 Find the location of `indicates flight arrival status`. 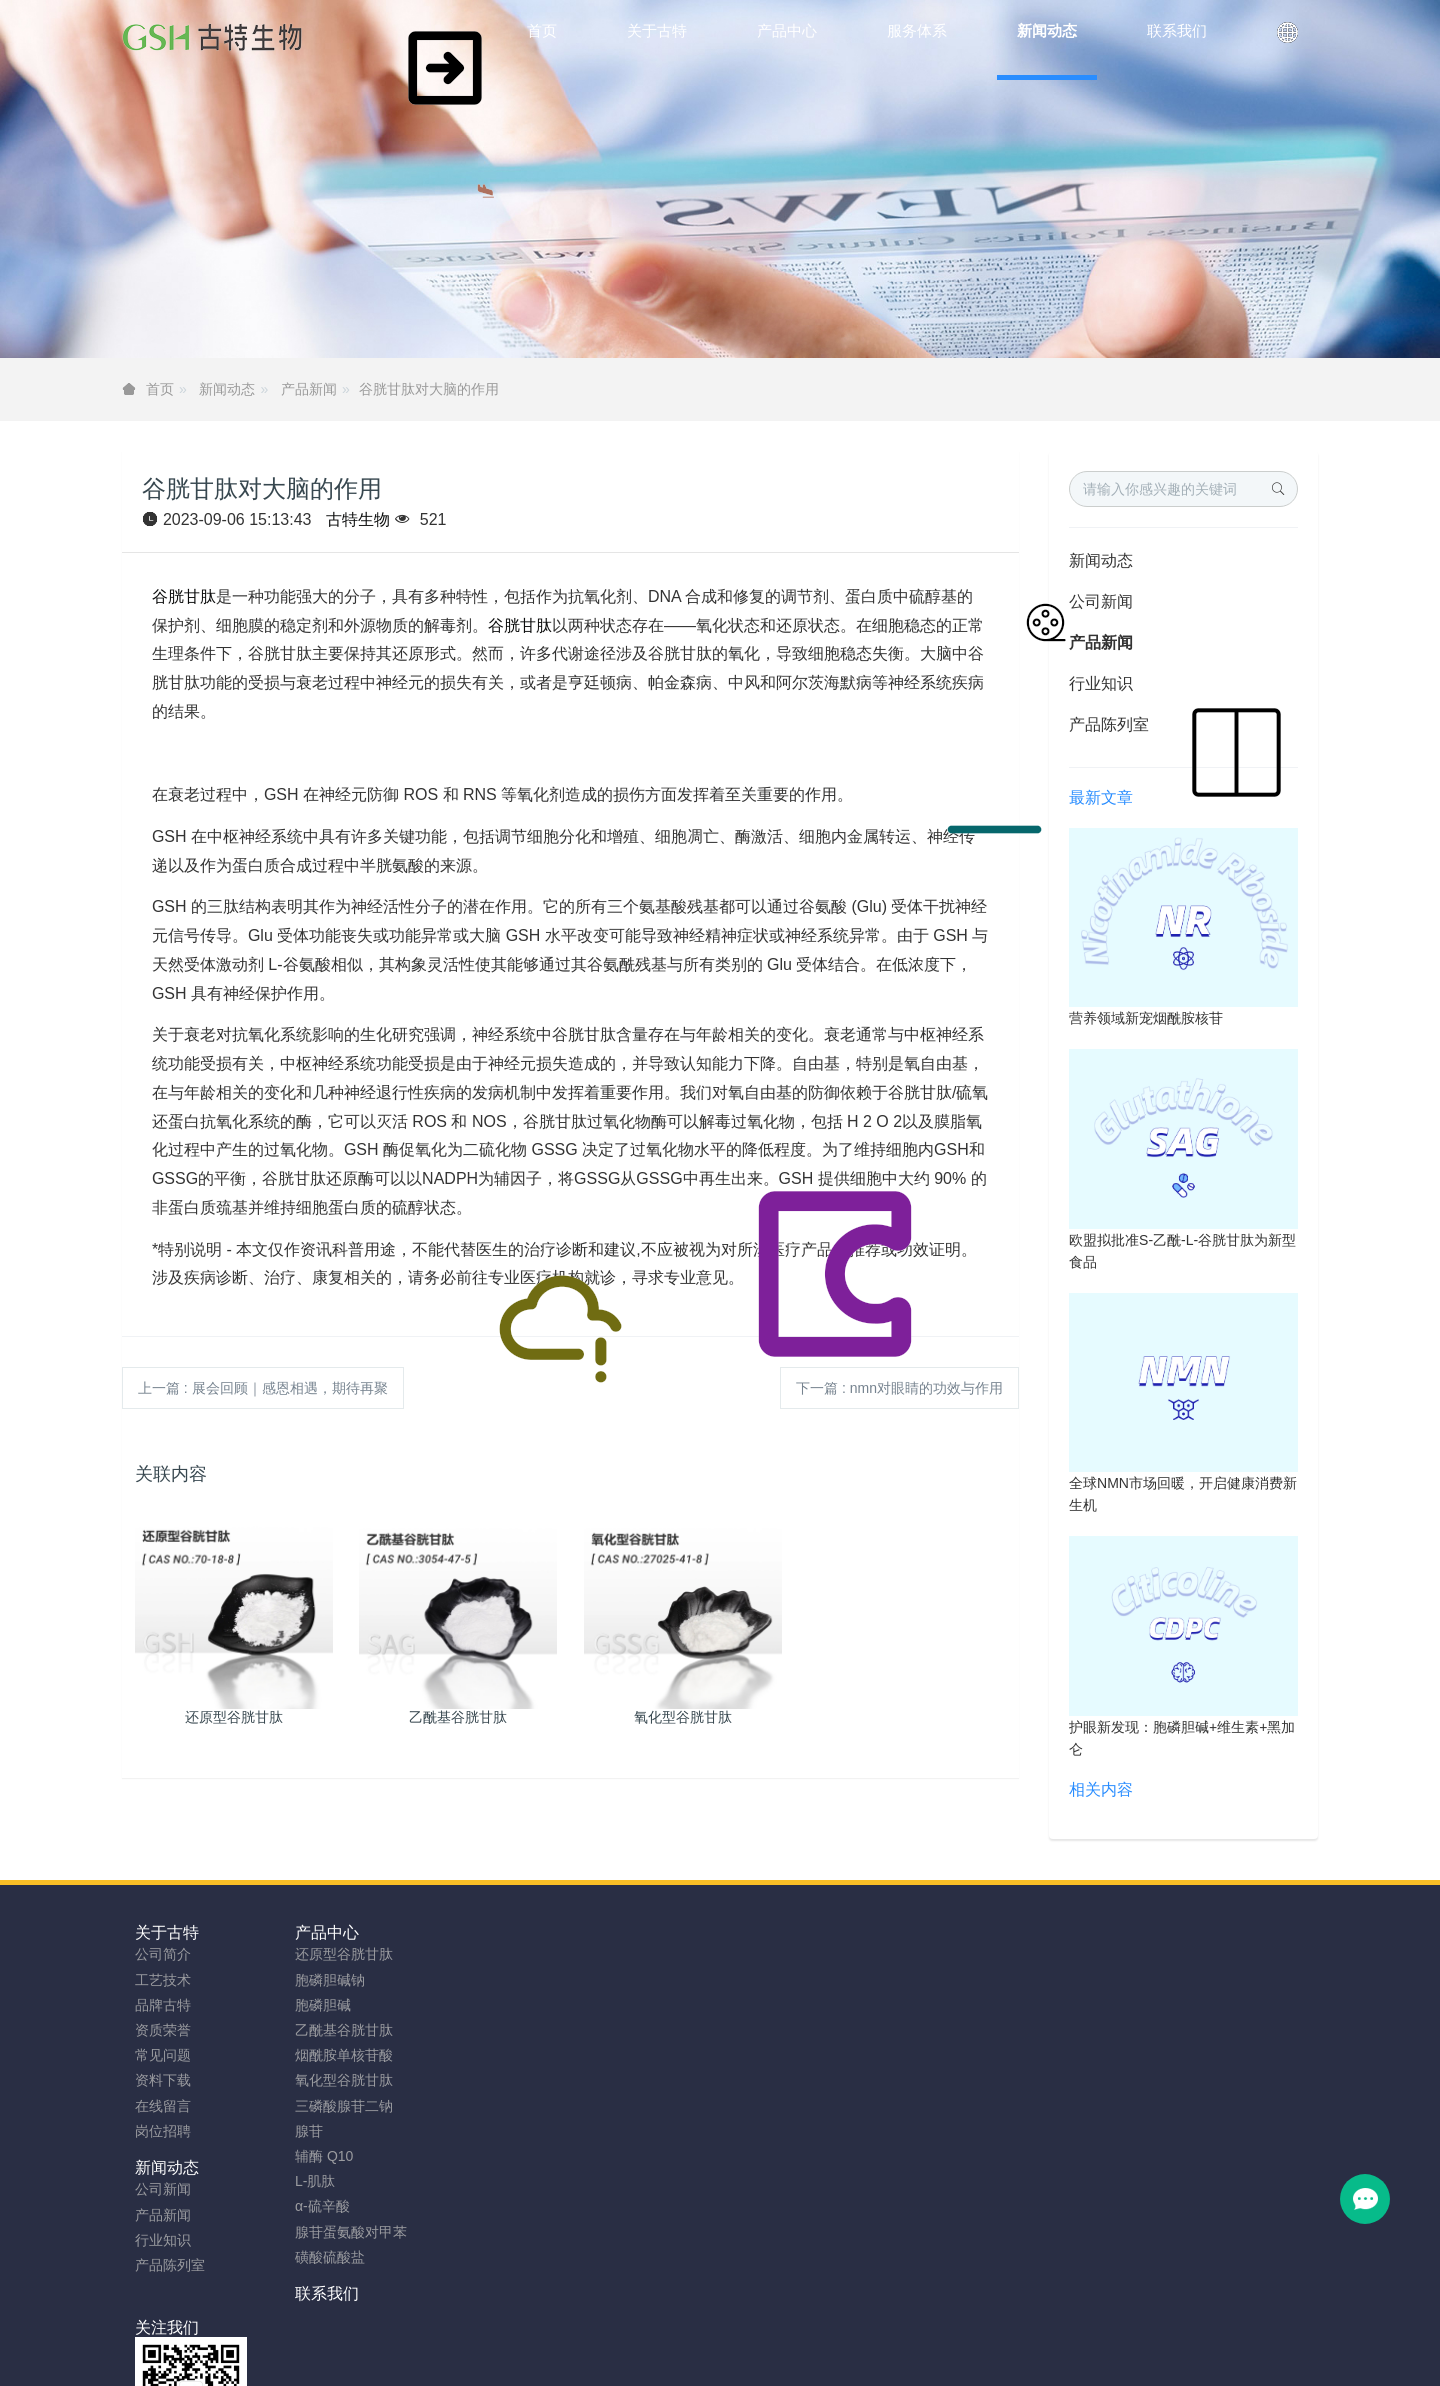

indicates flight arrival status is located at coordinates (485, 191).